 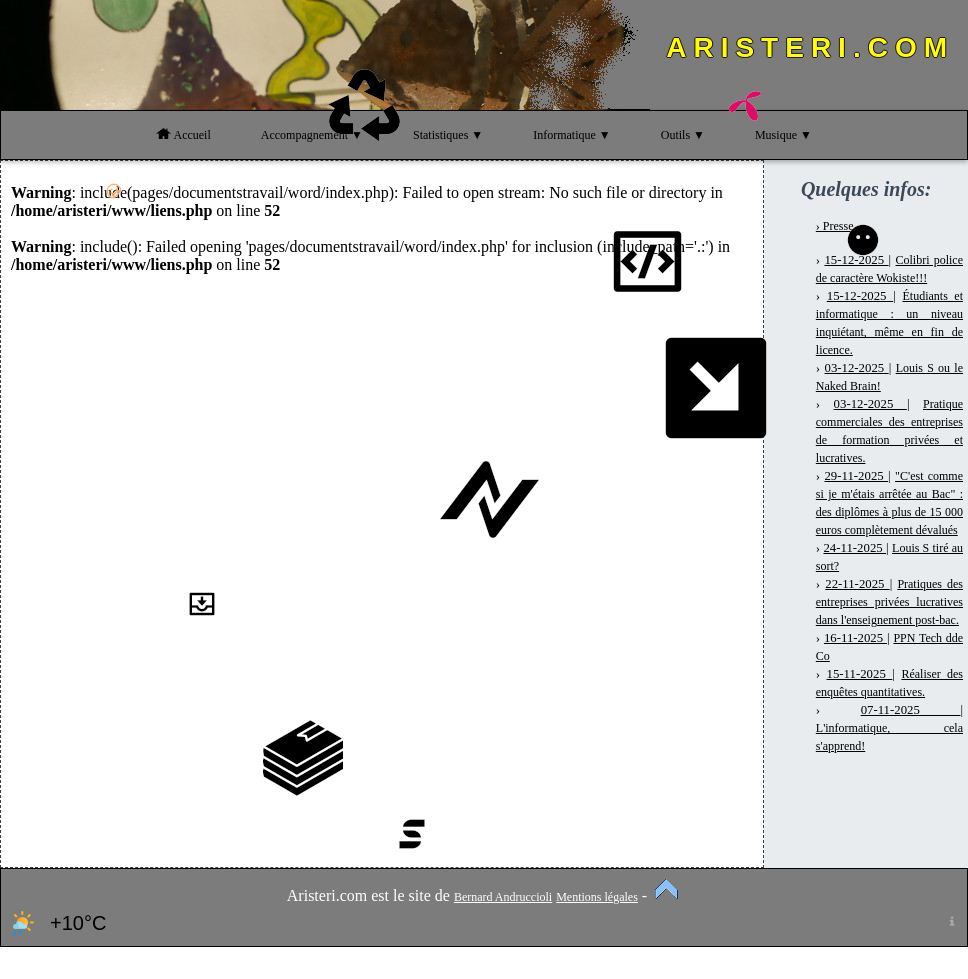 I want to click on norco brand logo, so click(x=489, y=499).